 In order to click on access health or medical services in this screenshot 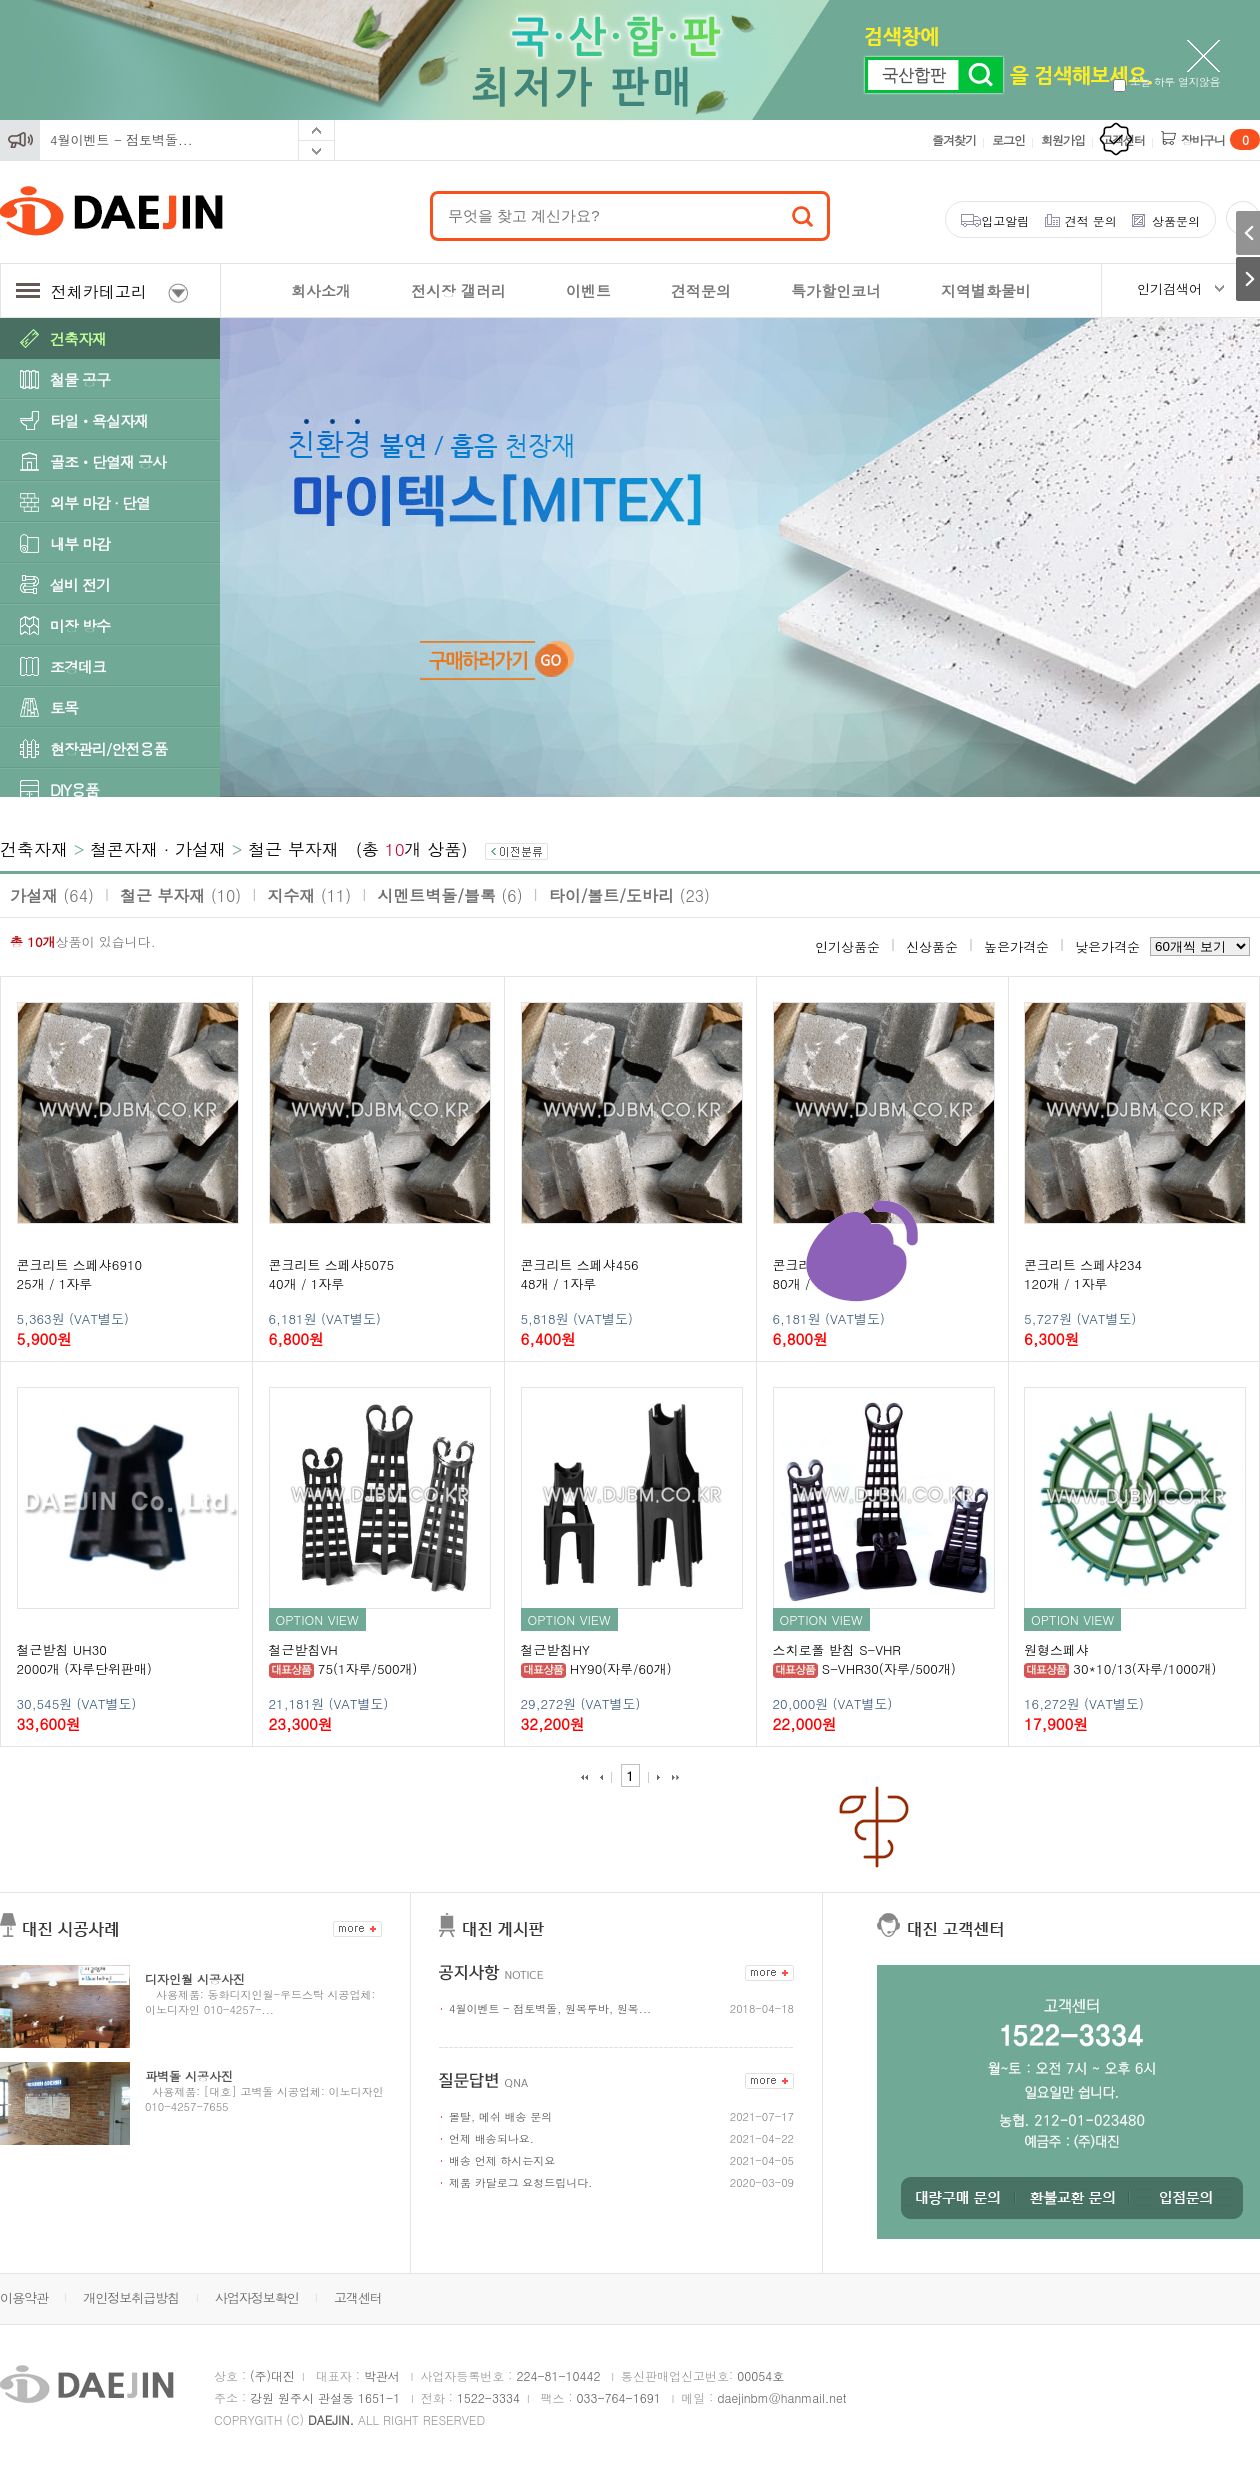, I will do `click(877, 1827)`.